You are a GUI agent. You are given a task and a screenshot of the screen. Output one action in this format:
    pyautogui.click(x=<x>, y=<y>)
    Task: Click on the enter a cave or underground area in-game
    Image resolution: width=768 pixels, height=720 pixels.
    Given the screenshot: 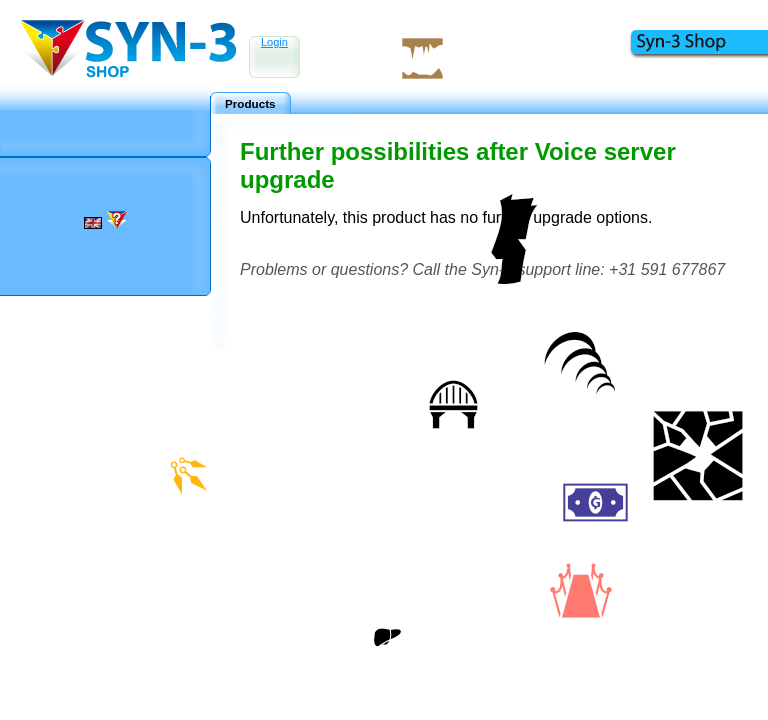 What is the action you would take?
    pyautogui.click(x=422, y=58)
    